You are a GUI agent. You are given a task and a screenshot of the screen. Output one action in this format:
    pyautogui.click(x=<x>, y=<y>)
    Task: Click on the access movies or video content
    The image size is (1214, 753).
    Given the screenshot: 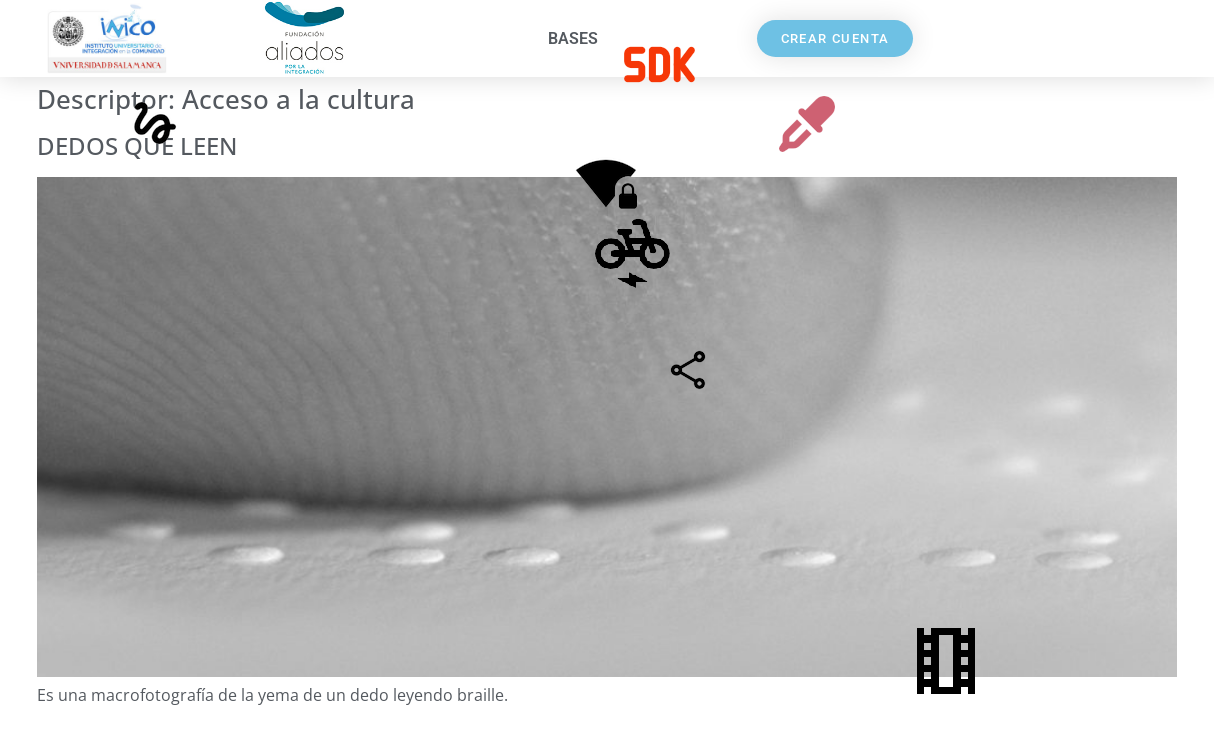 What is the action you would take?
    pyautogui.click(x=946, y=661)
    